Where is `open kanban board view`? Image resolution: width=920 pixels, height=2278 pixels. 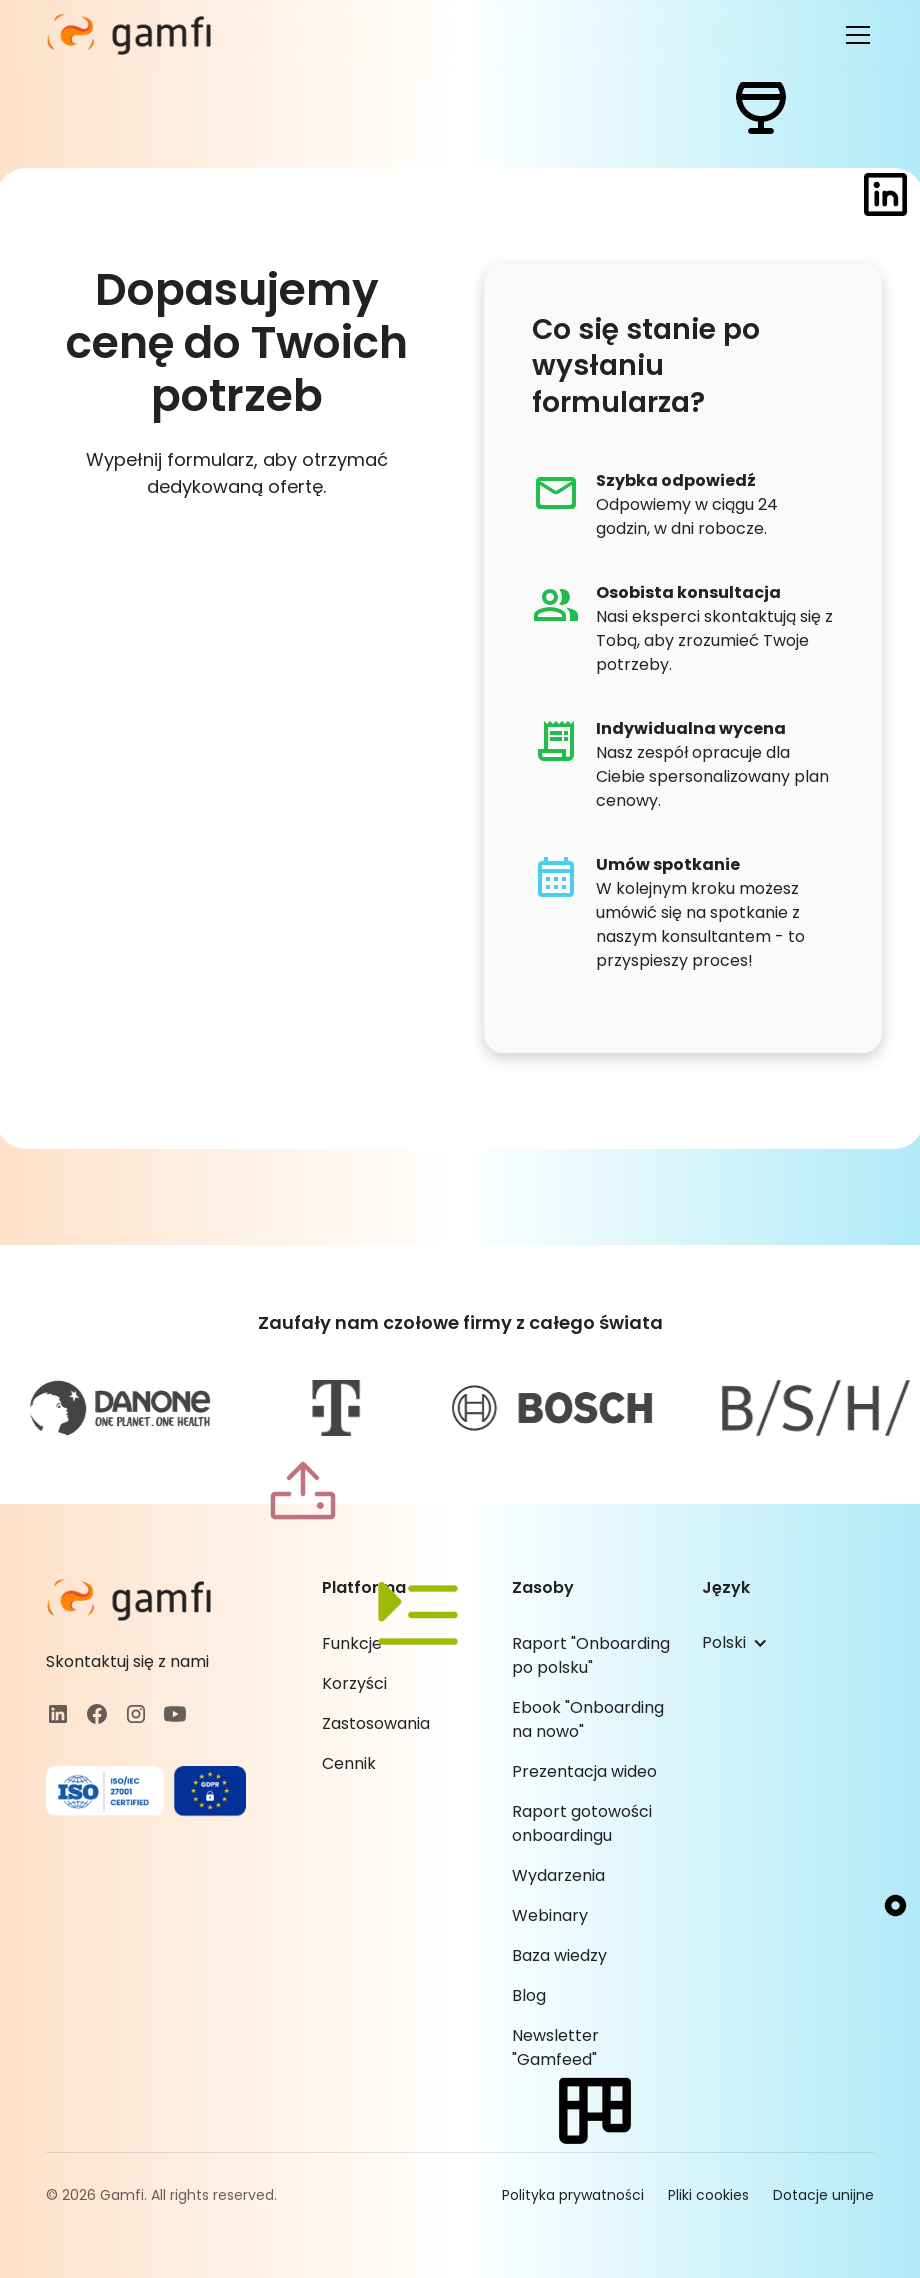 open kanban board view is located at coordinates (595, 2108).